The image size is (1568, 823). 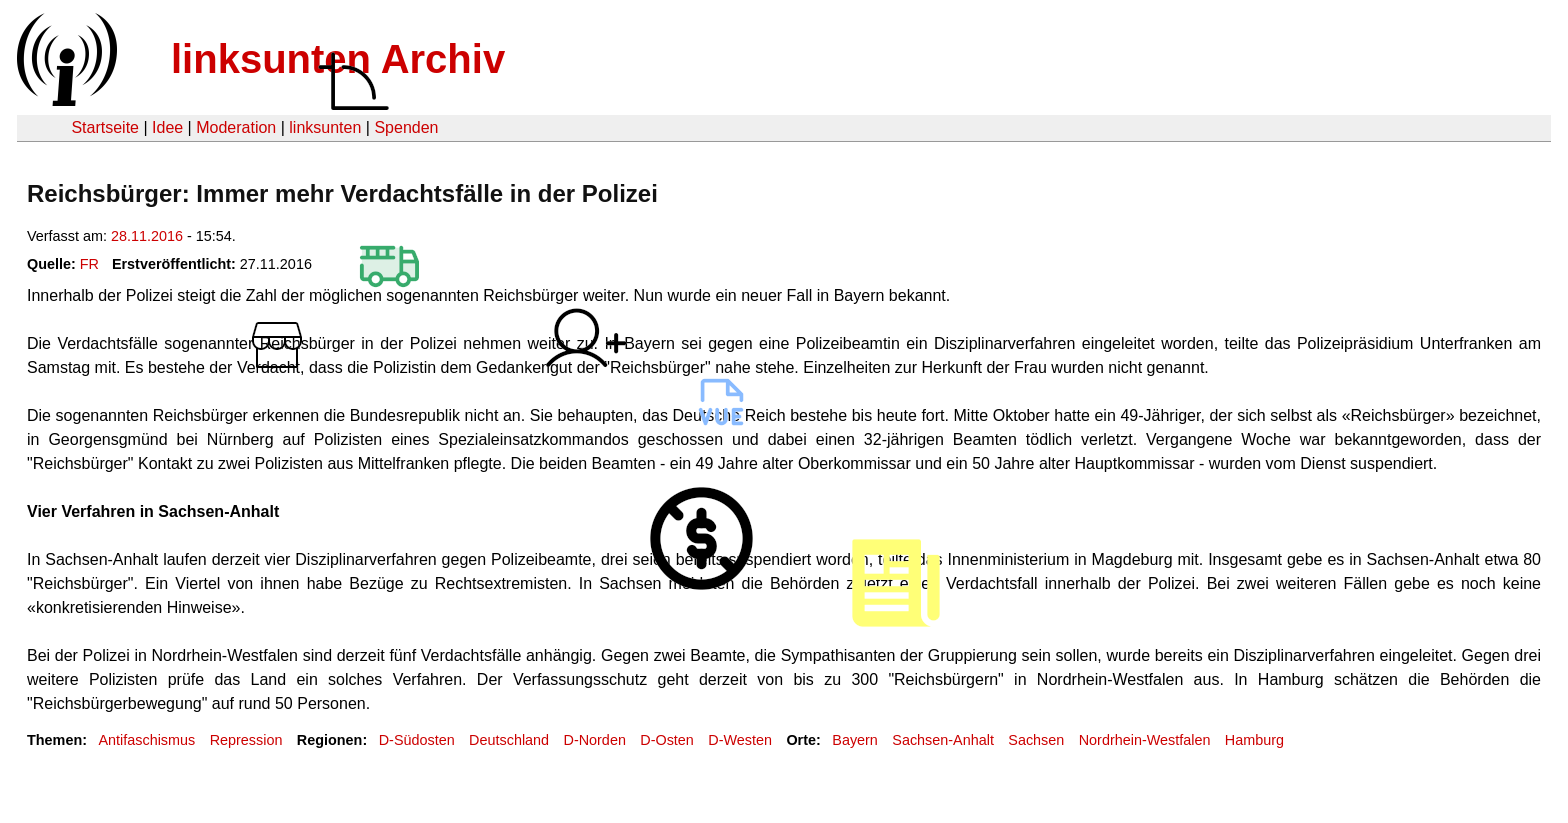 I want to click on measure or adjust angle settings, so click(x=351, y=85).